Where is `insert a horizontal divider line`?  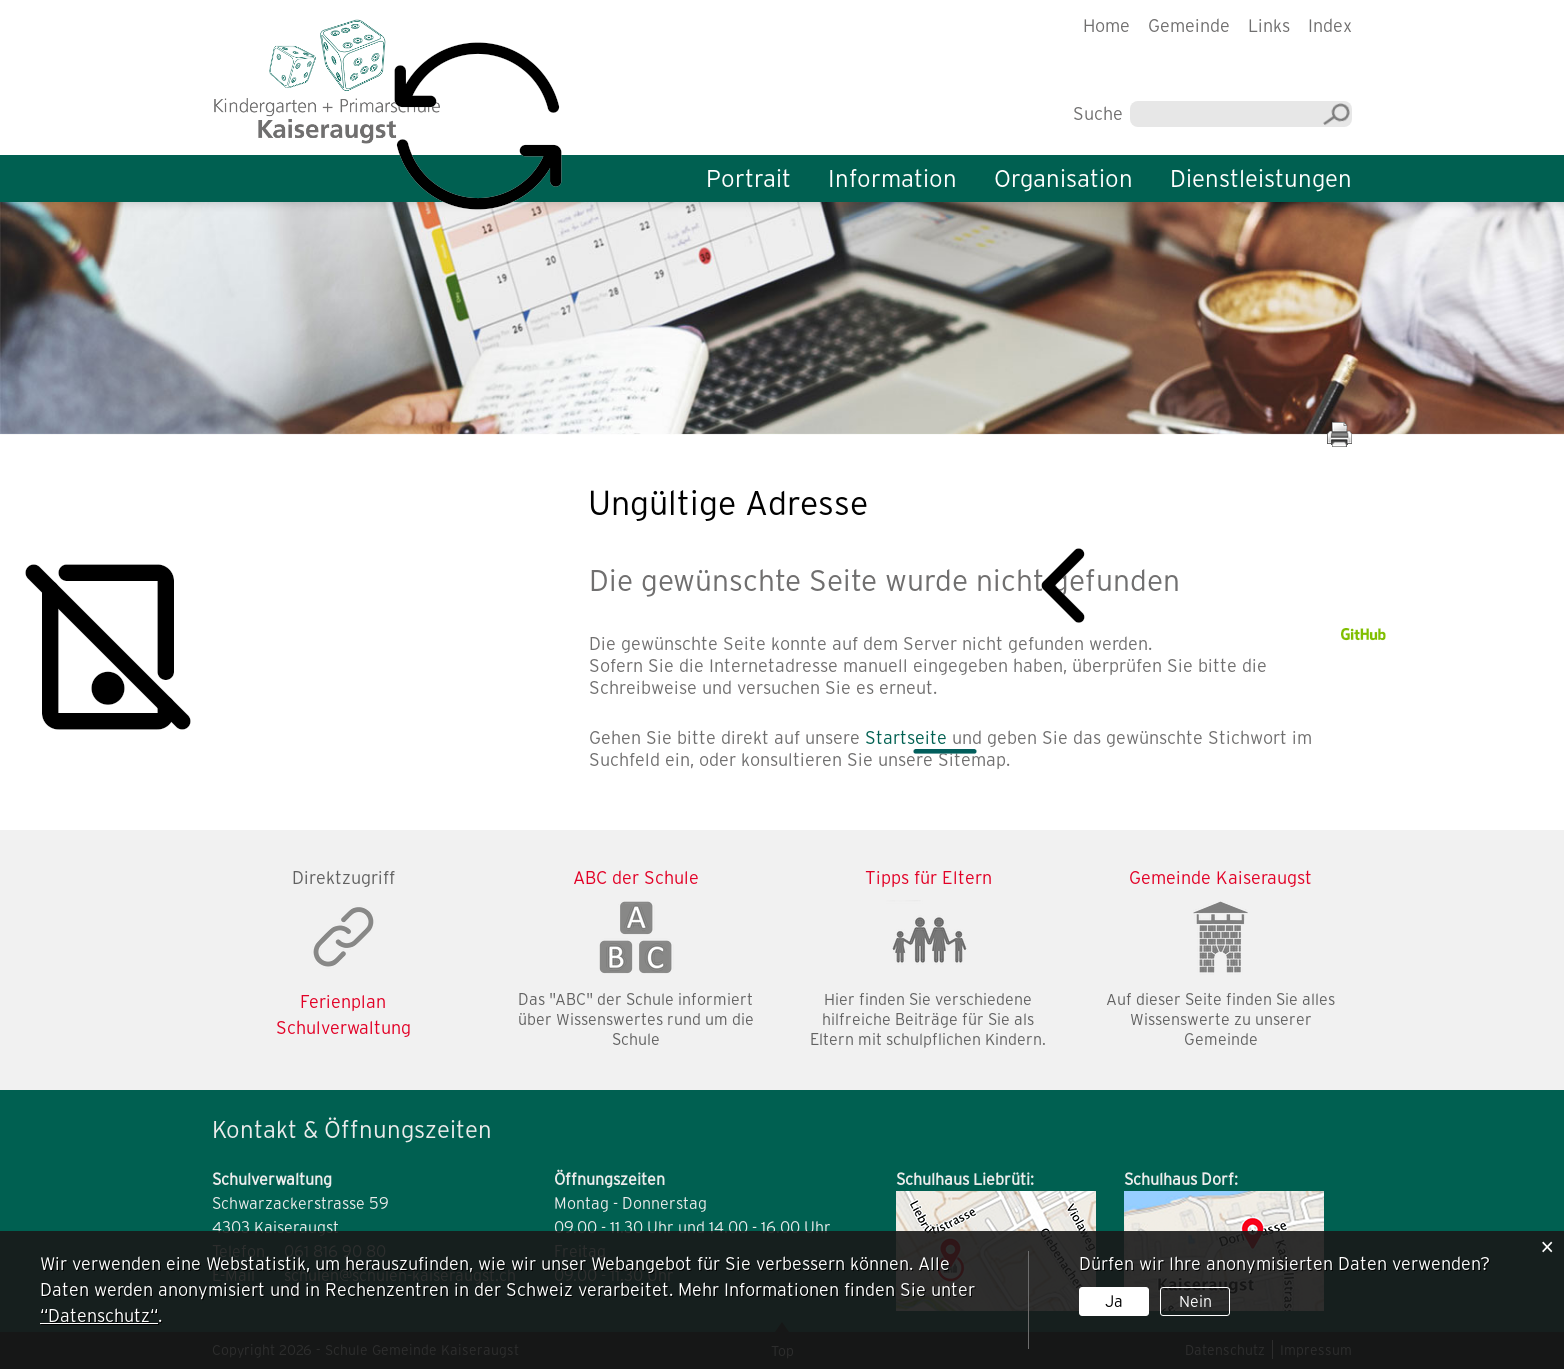
insert a horizontal divider line is located at coordinates (945, 749).